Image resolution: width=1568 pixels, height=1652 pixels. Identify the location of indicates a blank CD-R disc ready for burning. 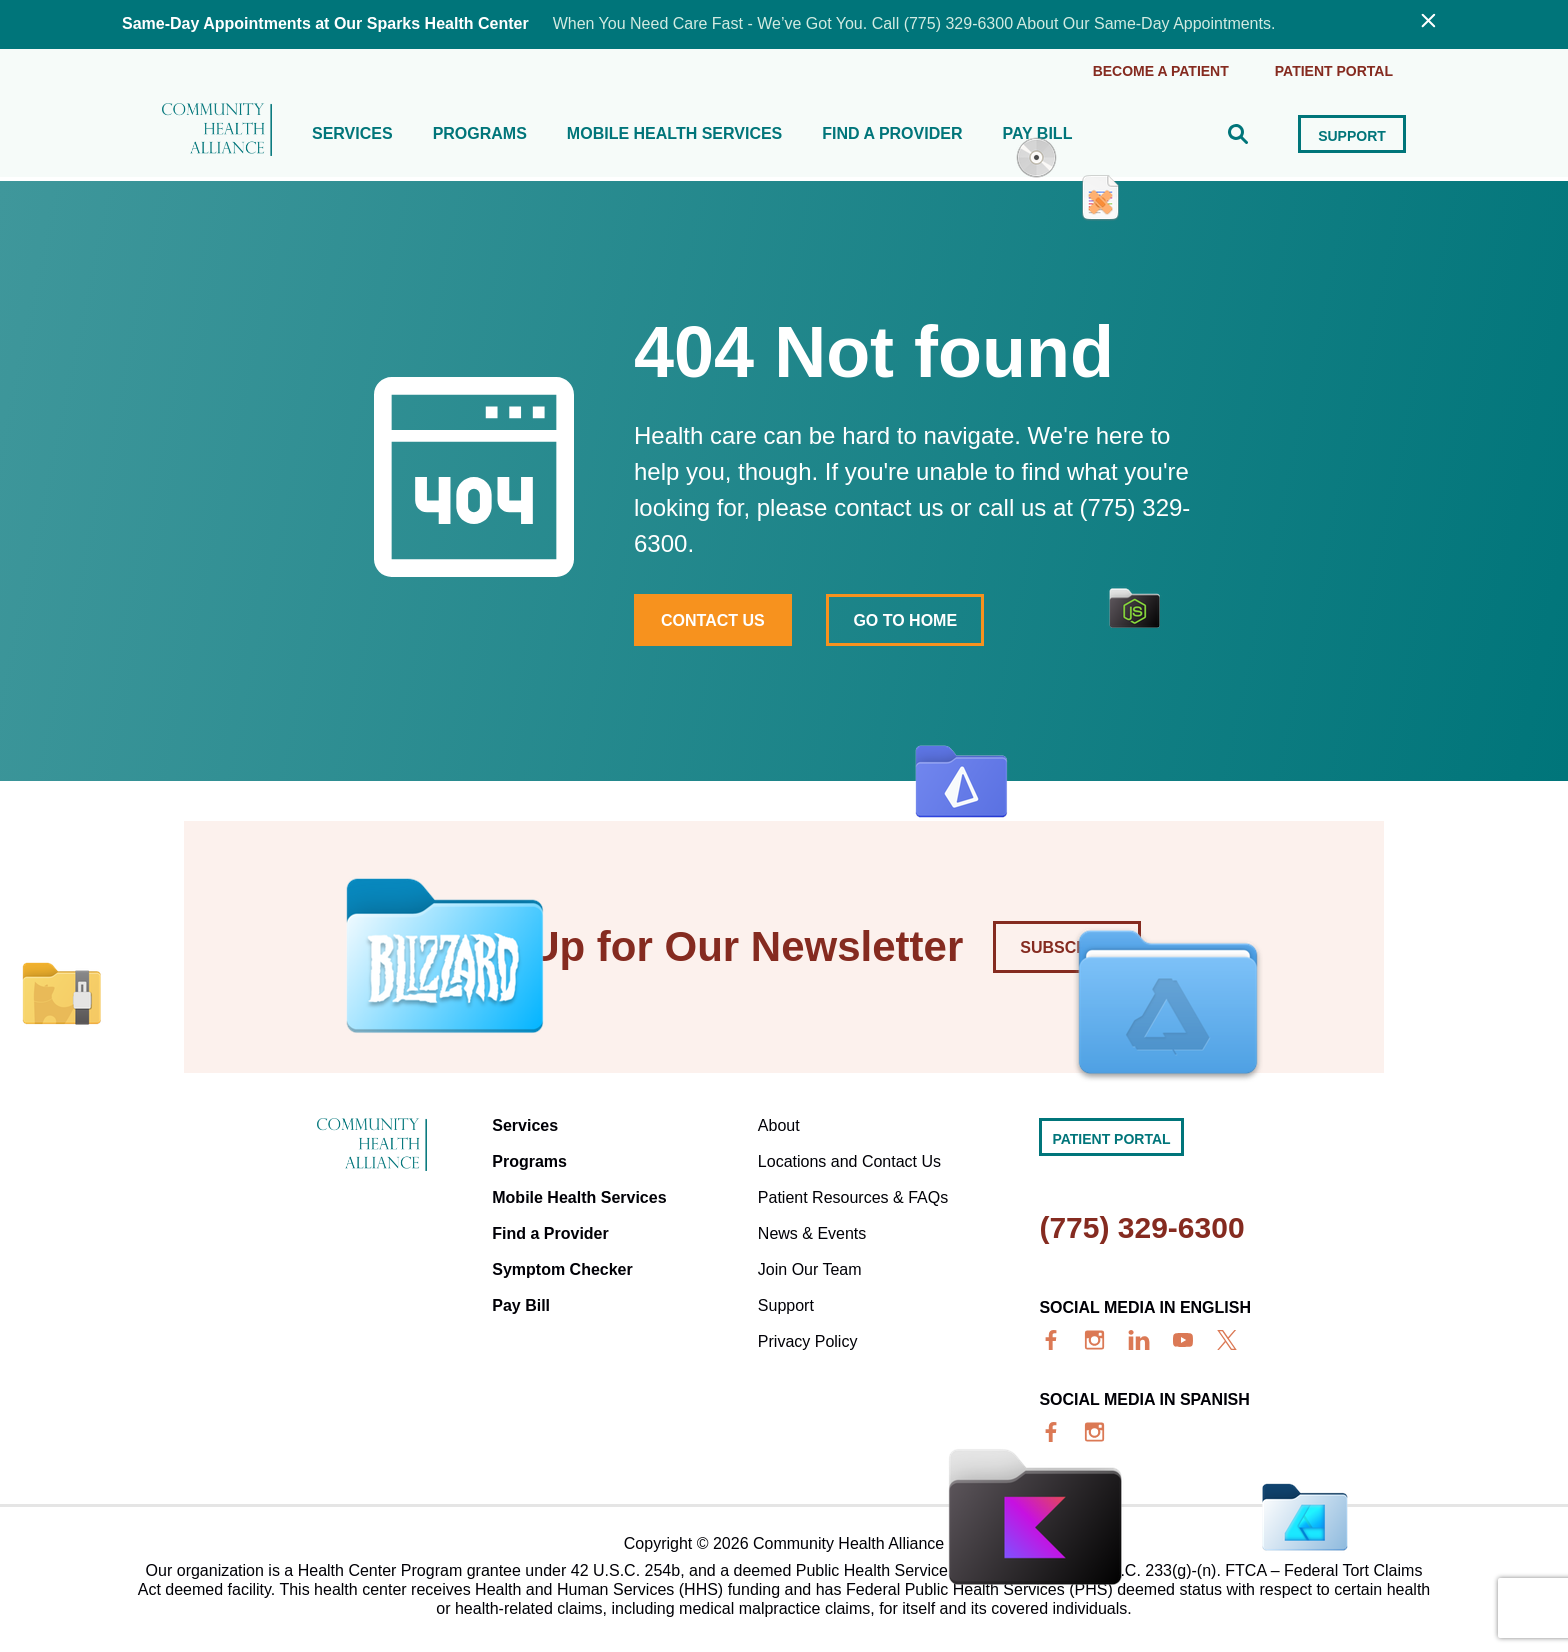
(1036, 157).